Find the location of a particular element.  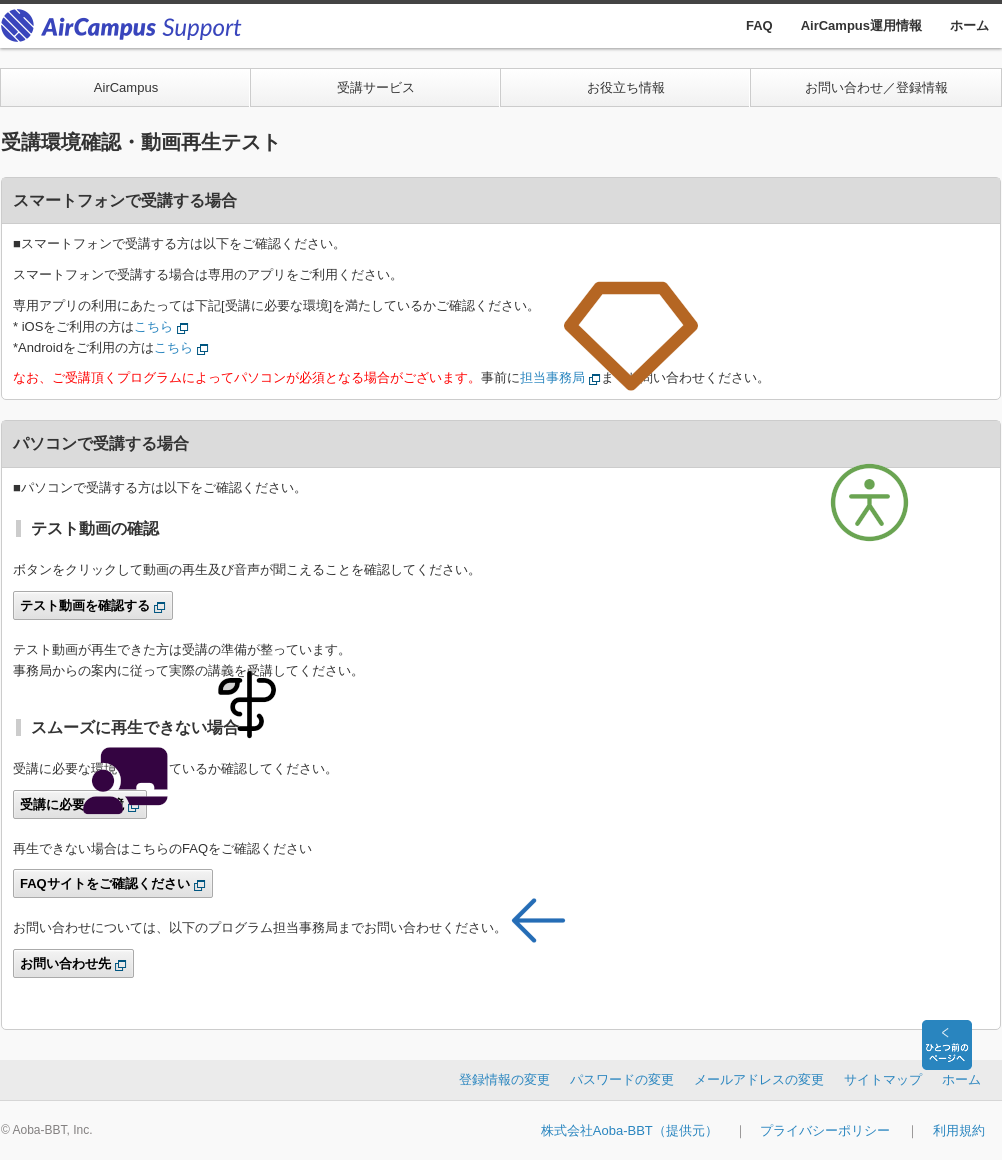

indicates Ruby programming language is located at coordinates (631, 332).